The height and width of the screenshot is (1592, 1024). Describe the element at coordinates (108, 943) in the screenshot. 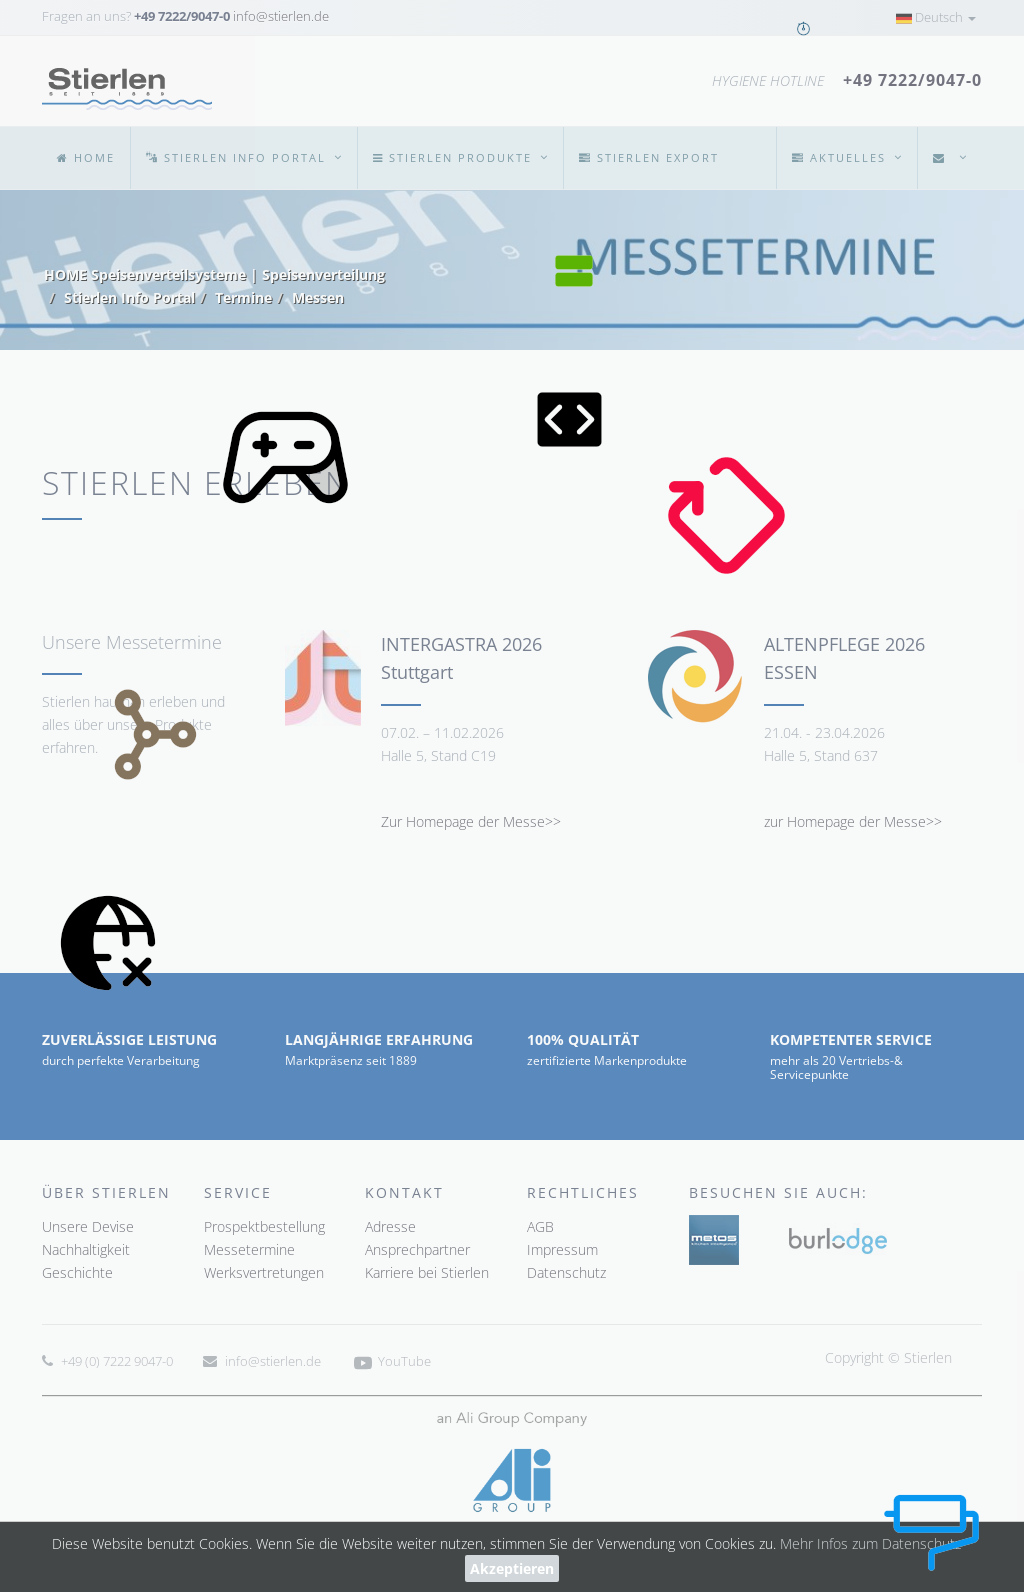

I see `no internet connection` at that location.